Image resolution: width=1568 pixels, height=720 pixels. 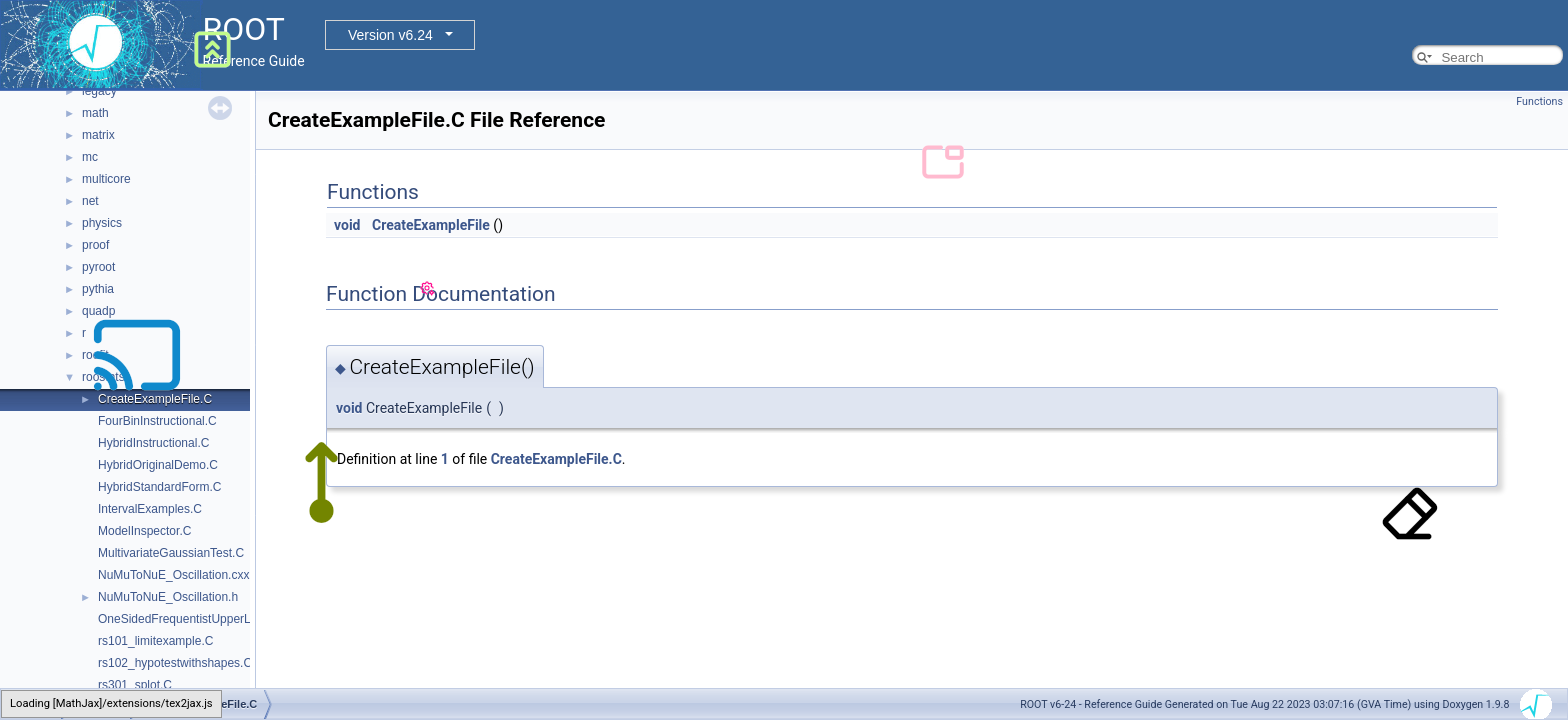 I want to click on scroll to top of page, so click(x=212, y=49).